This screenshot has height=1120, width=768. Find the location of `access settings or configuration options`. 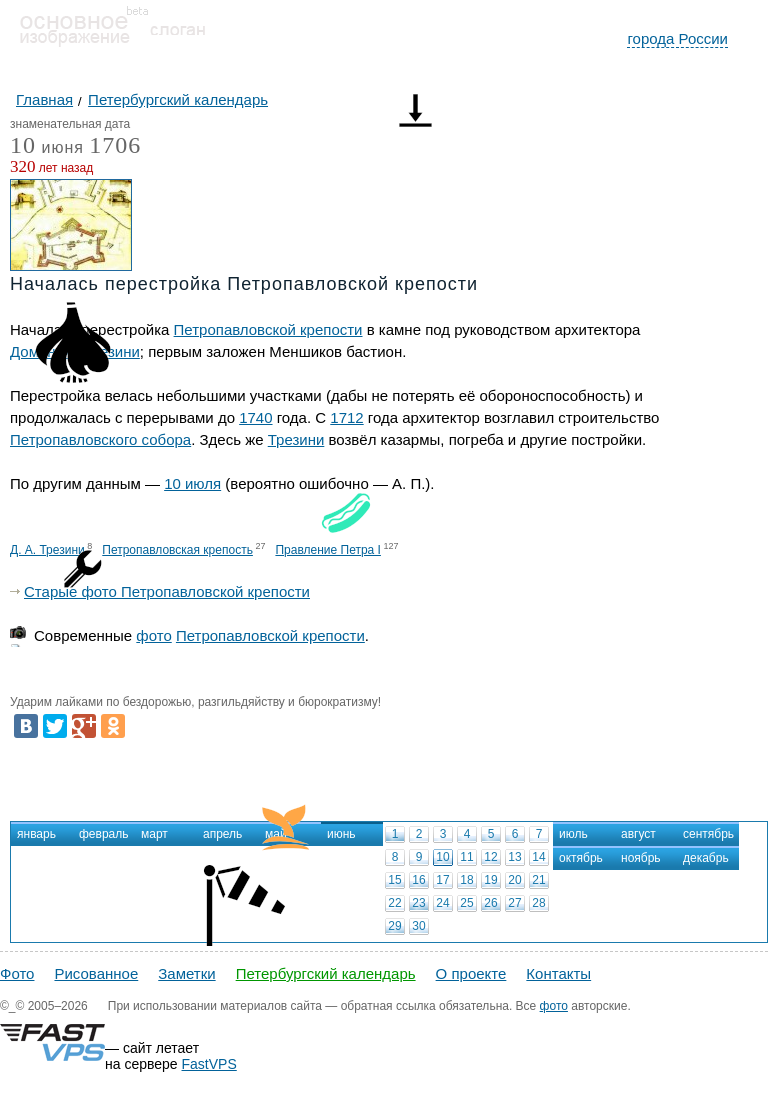

access settings or configuration options is located at coordinates (83, 569).